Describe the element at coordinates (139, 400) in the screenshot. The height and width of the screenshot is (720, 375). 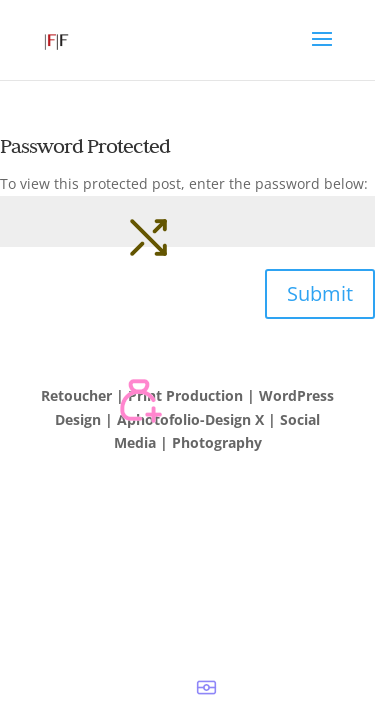
I see `add funds to your balance` at that location.